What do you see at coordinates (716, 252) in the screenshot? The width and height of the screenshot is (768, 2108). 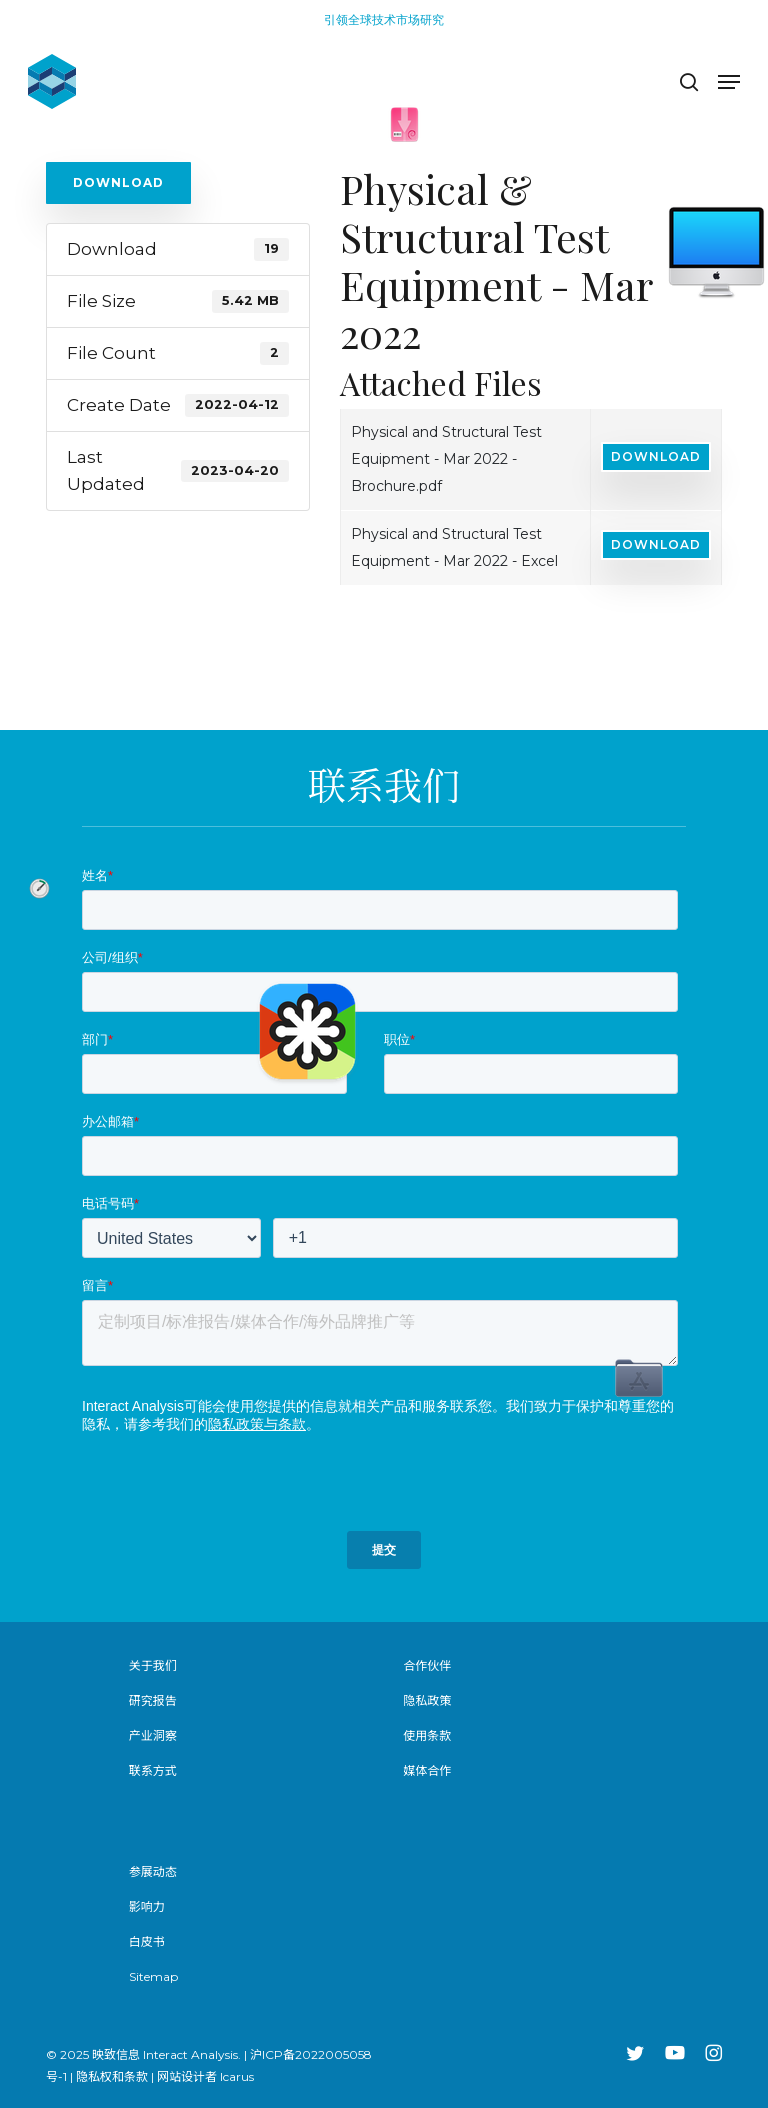 I see `access desktop or computer settings` at bounding box center [716, 252].